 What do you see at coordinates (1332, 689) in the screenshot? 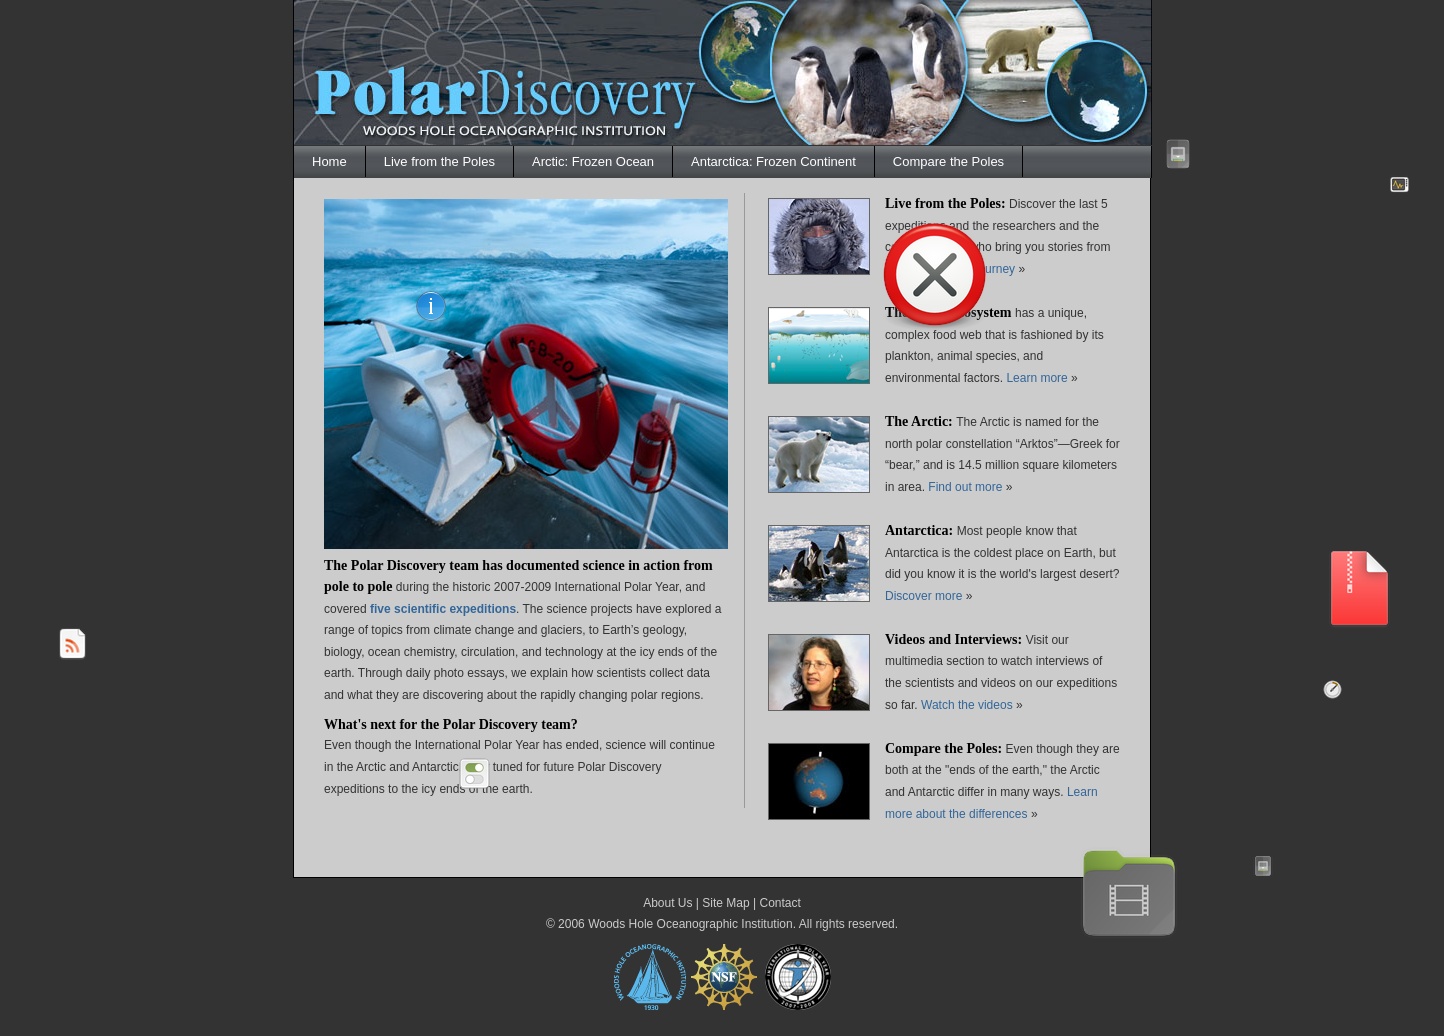
I see `open sysprof system profiler` at bounding box center [1332, 689].